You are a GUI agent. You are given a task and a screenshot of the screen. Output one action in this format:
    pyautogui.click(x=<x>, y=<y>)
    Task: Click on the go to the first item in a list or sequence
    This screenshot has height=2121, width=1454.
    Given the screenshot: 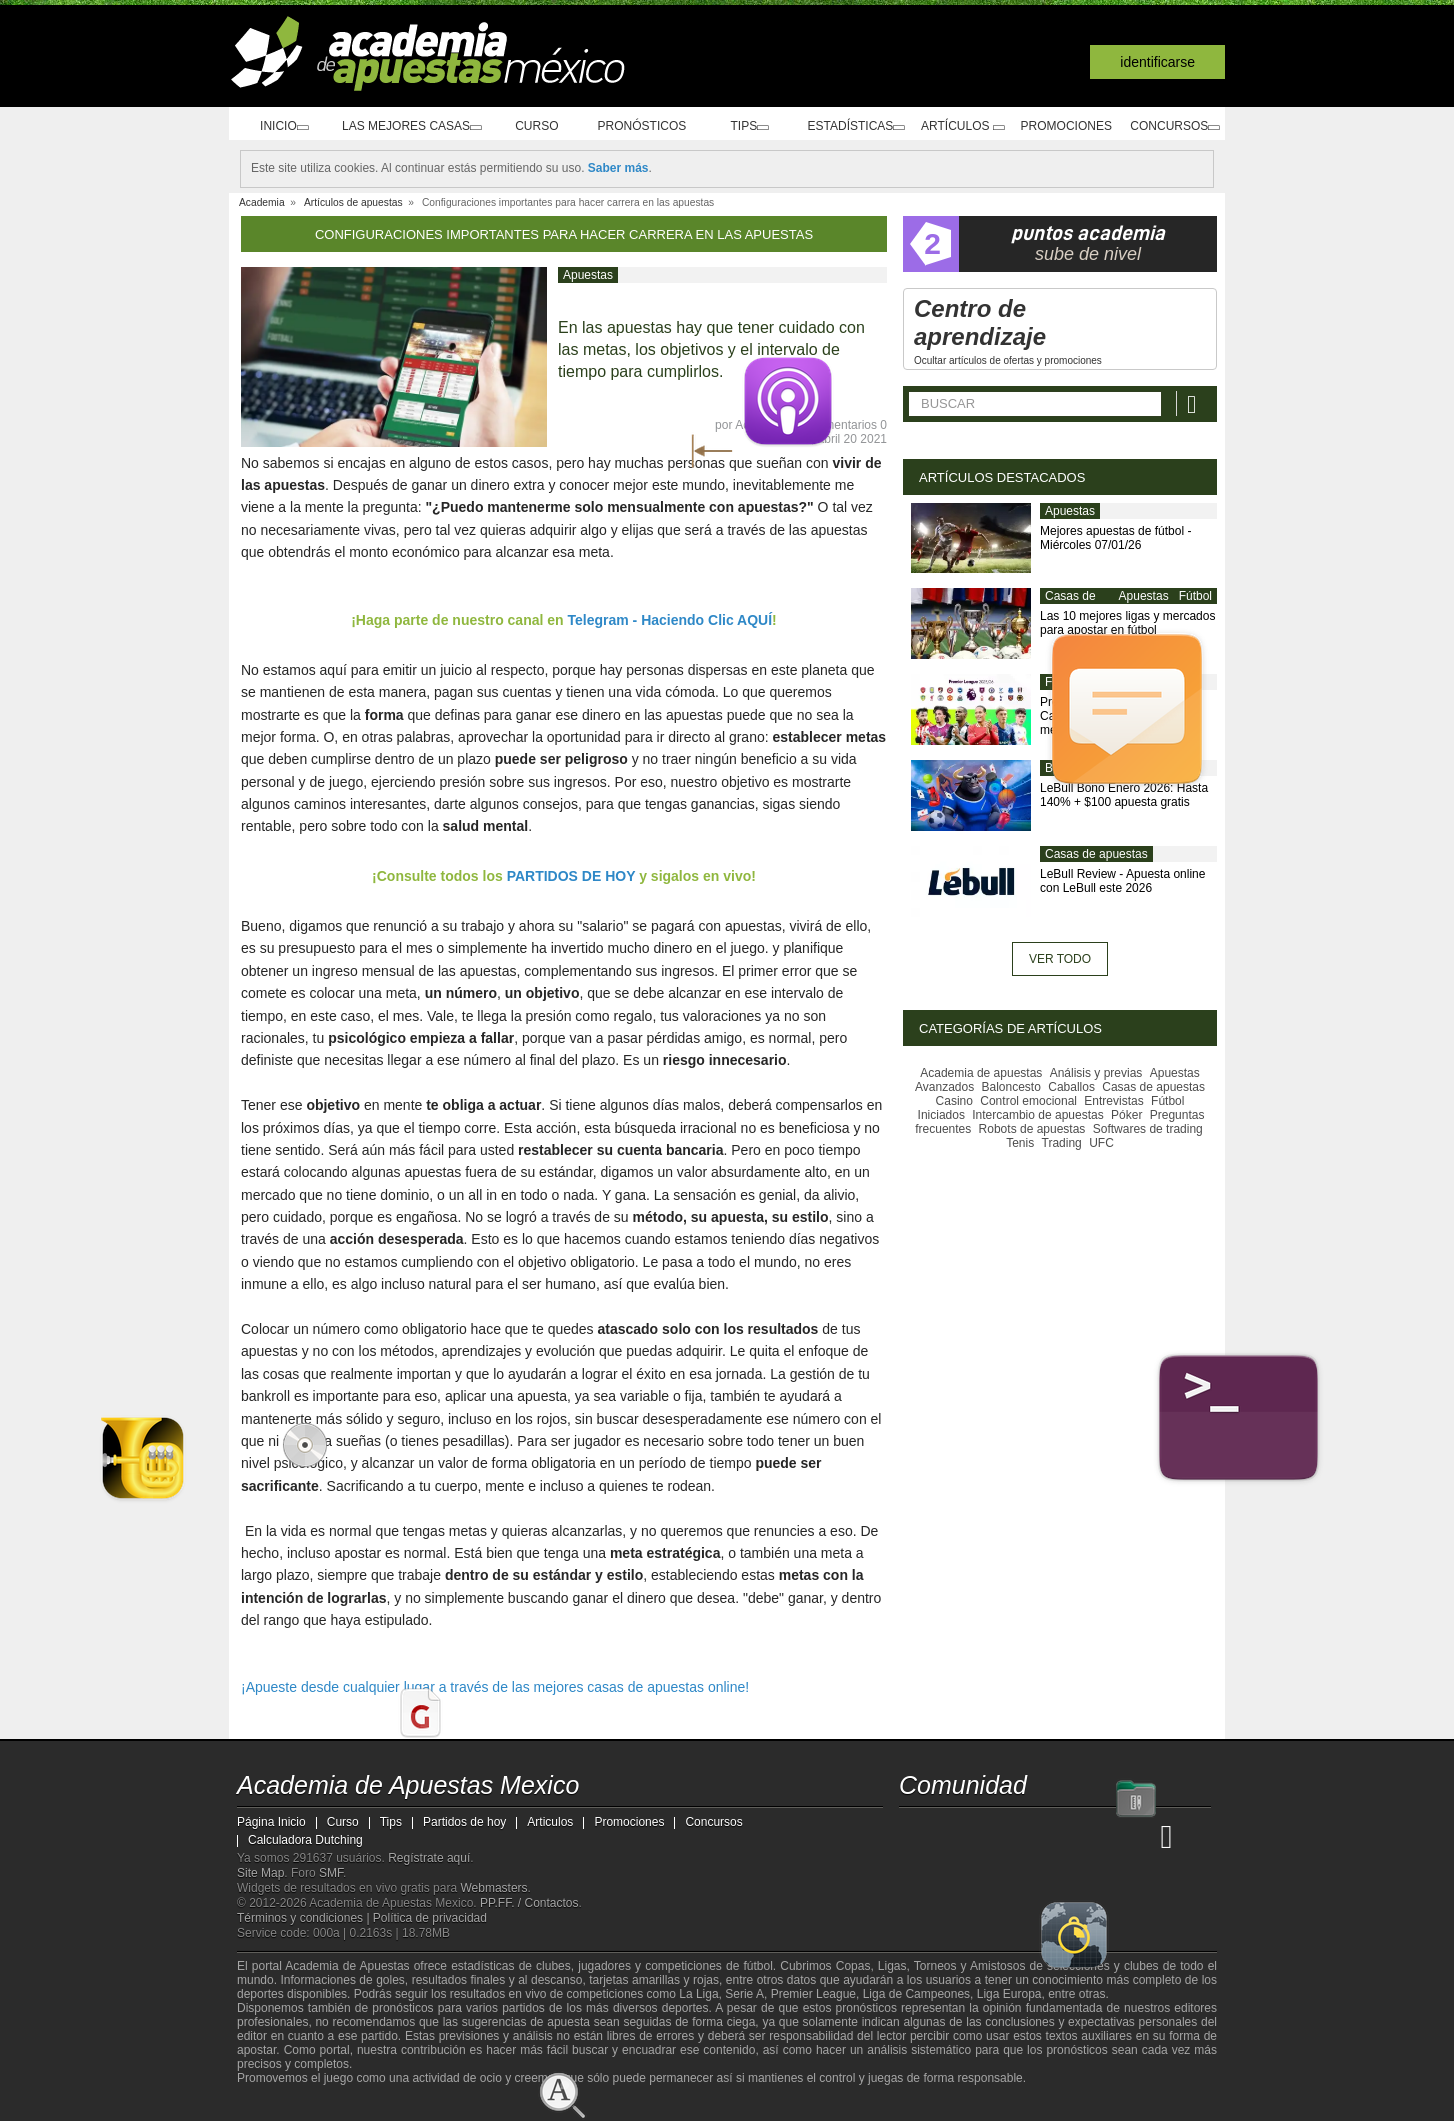 What is the action you would take?
    pyautogui.click(x=712, y=451)
    